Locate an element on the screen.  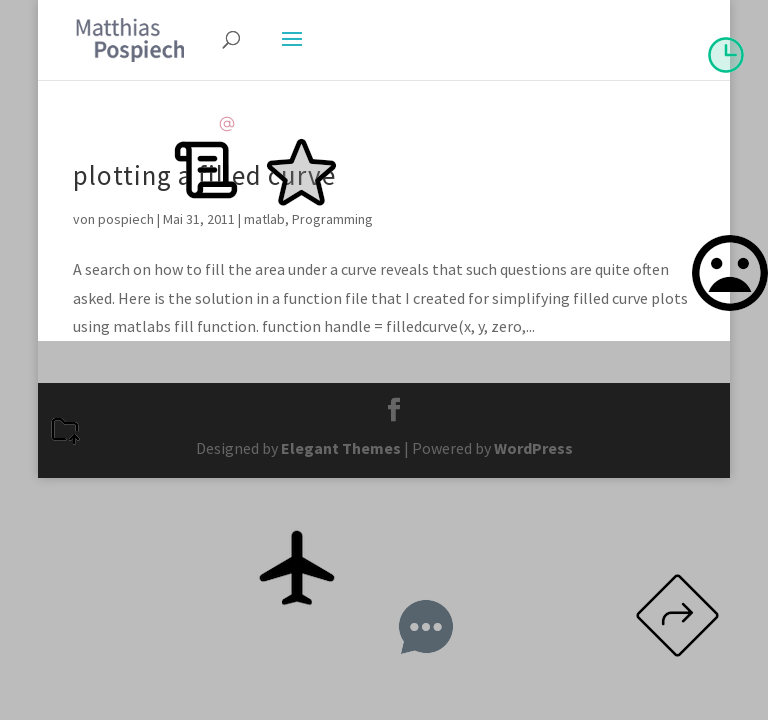
indicates a turn or direction change ahead is located at coordinates (677, 615).